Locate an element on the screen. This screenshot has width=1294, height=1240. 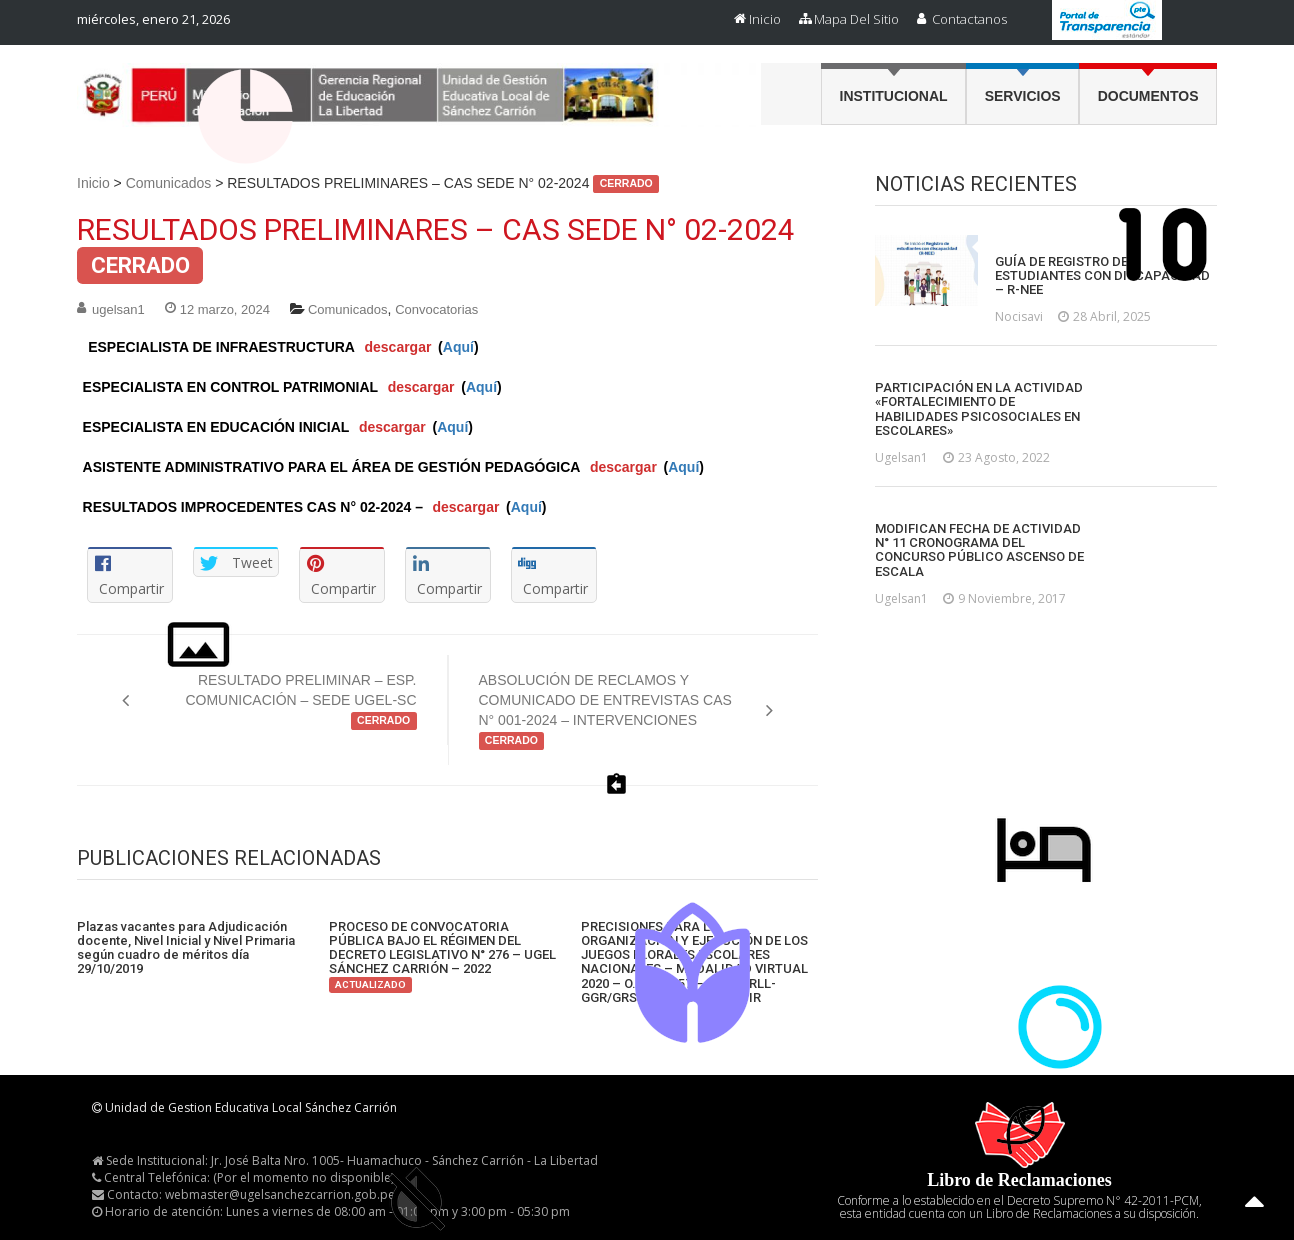
apply inner shadow effect to top-right corner is located at coordinates (1060, 1027).